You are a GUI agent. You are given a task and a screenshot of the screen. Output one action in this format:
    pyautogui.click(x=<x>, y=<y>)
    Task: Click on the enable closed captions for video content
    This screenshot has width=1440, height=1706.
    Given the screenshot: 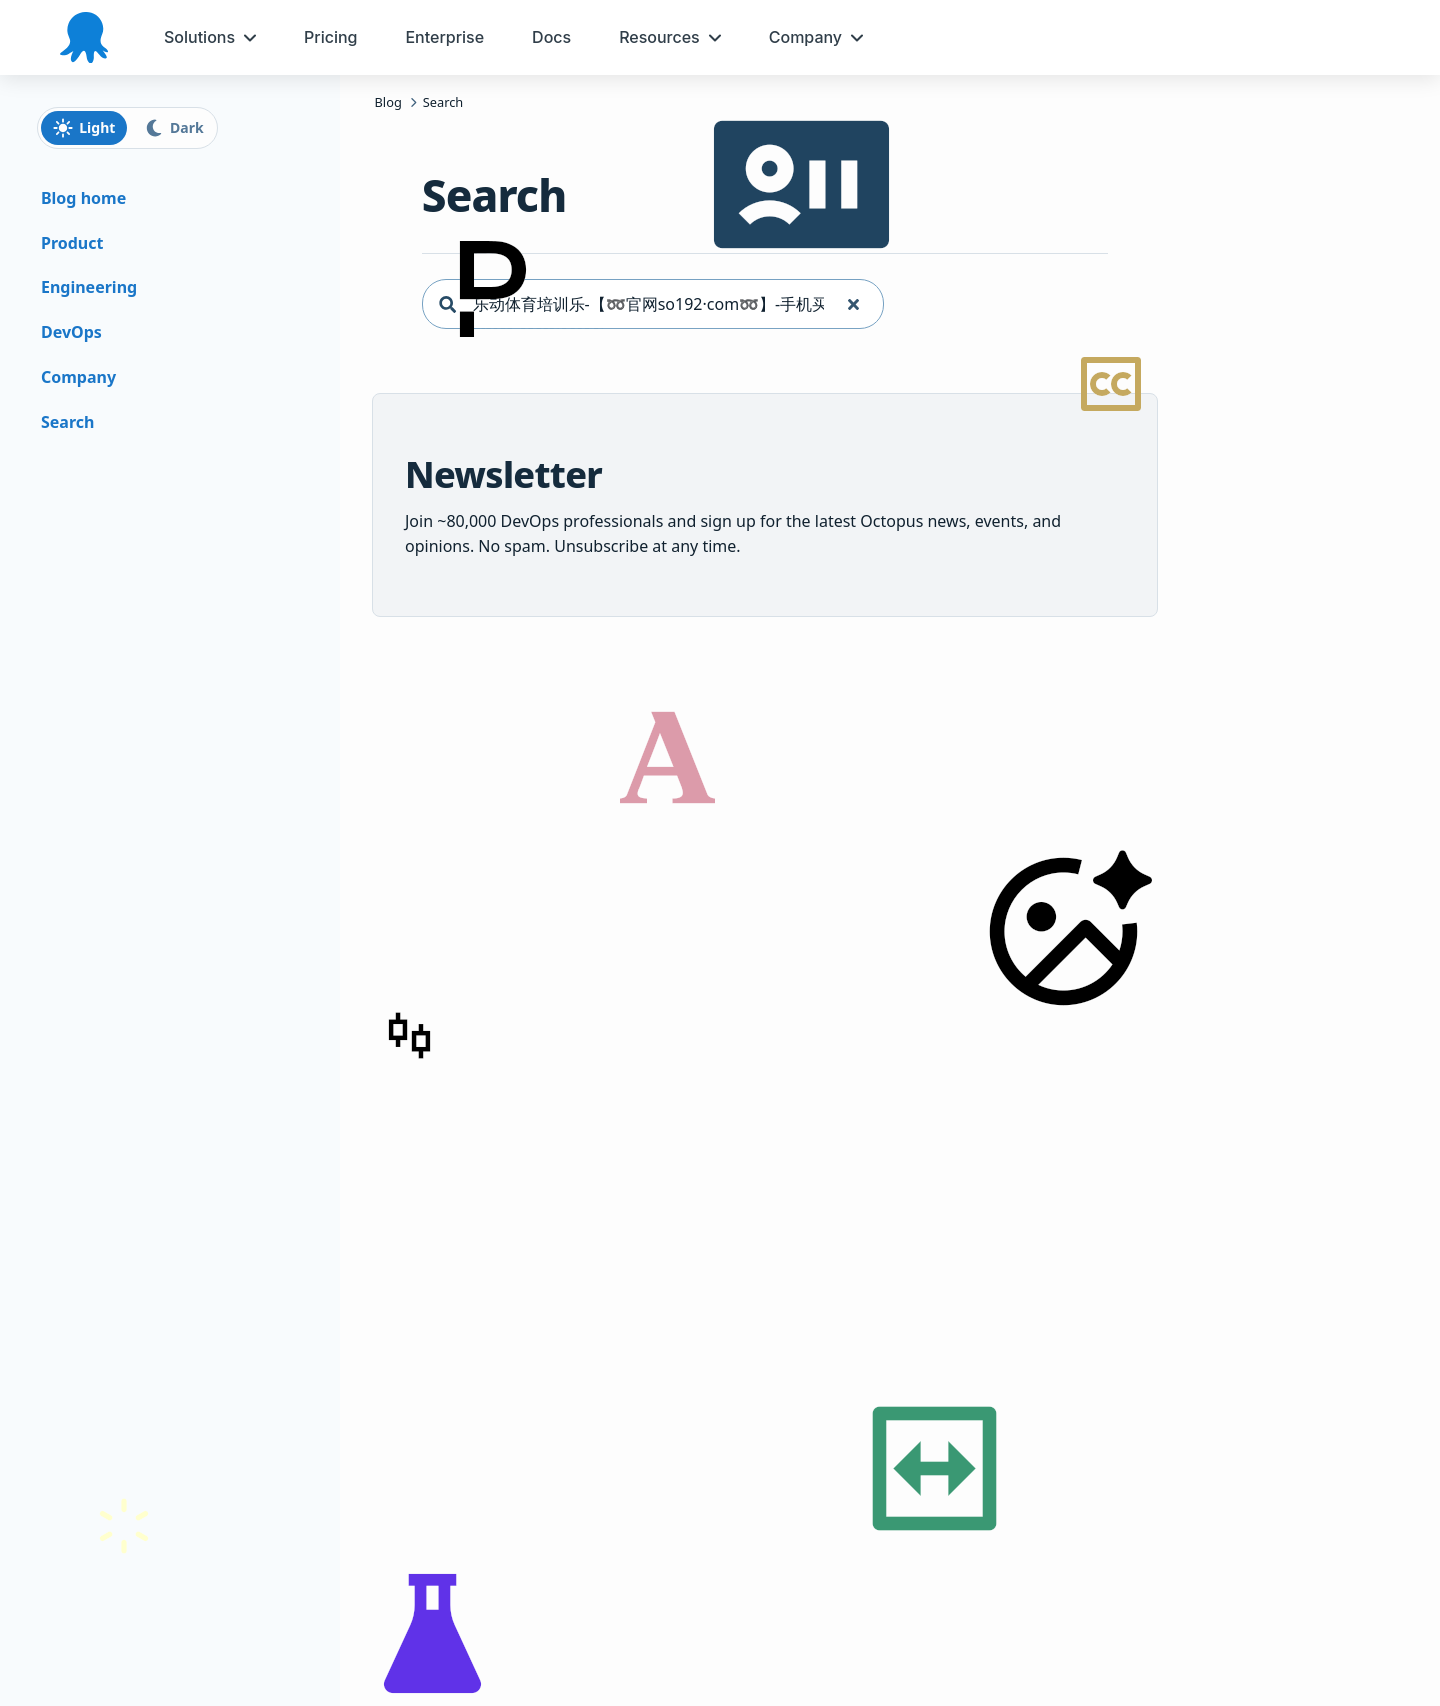 What is the action you would take?
    pyautogui.click(x=1111, y=384)
    